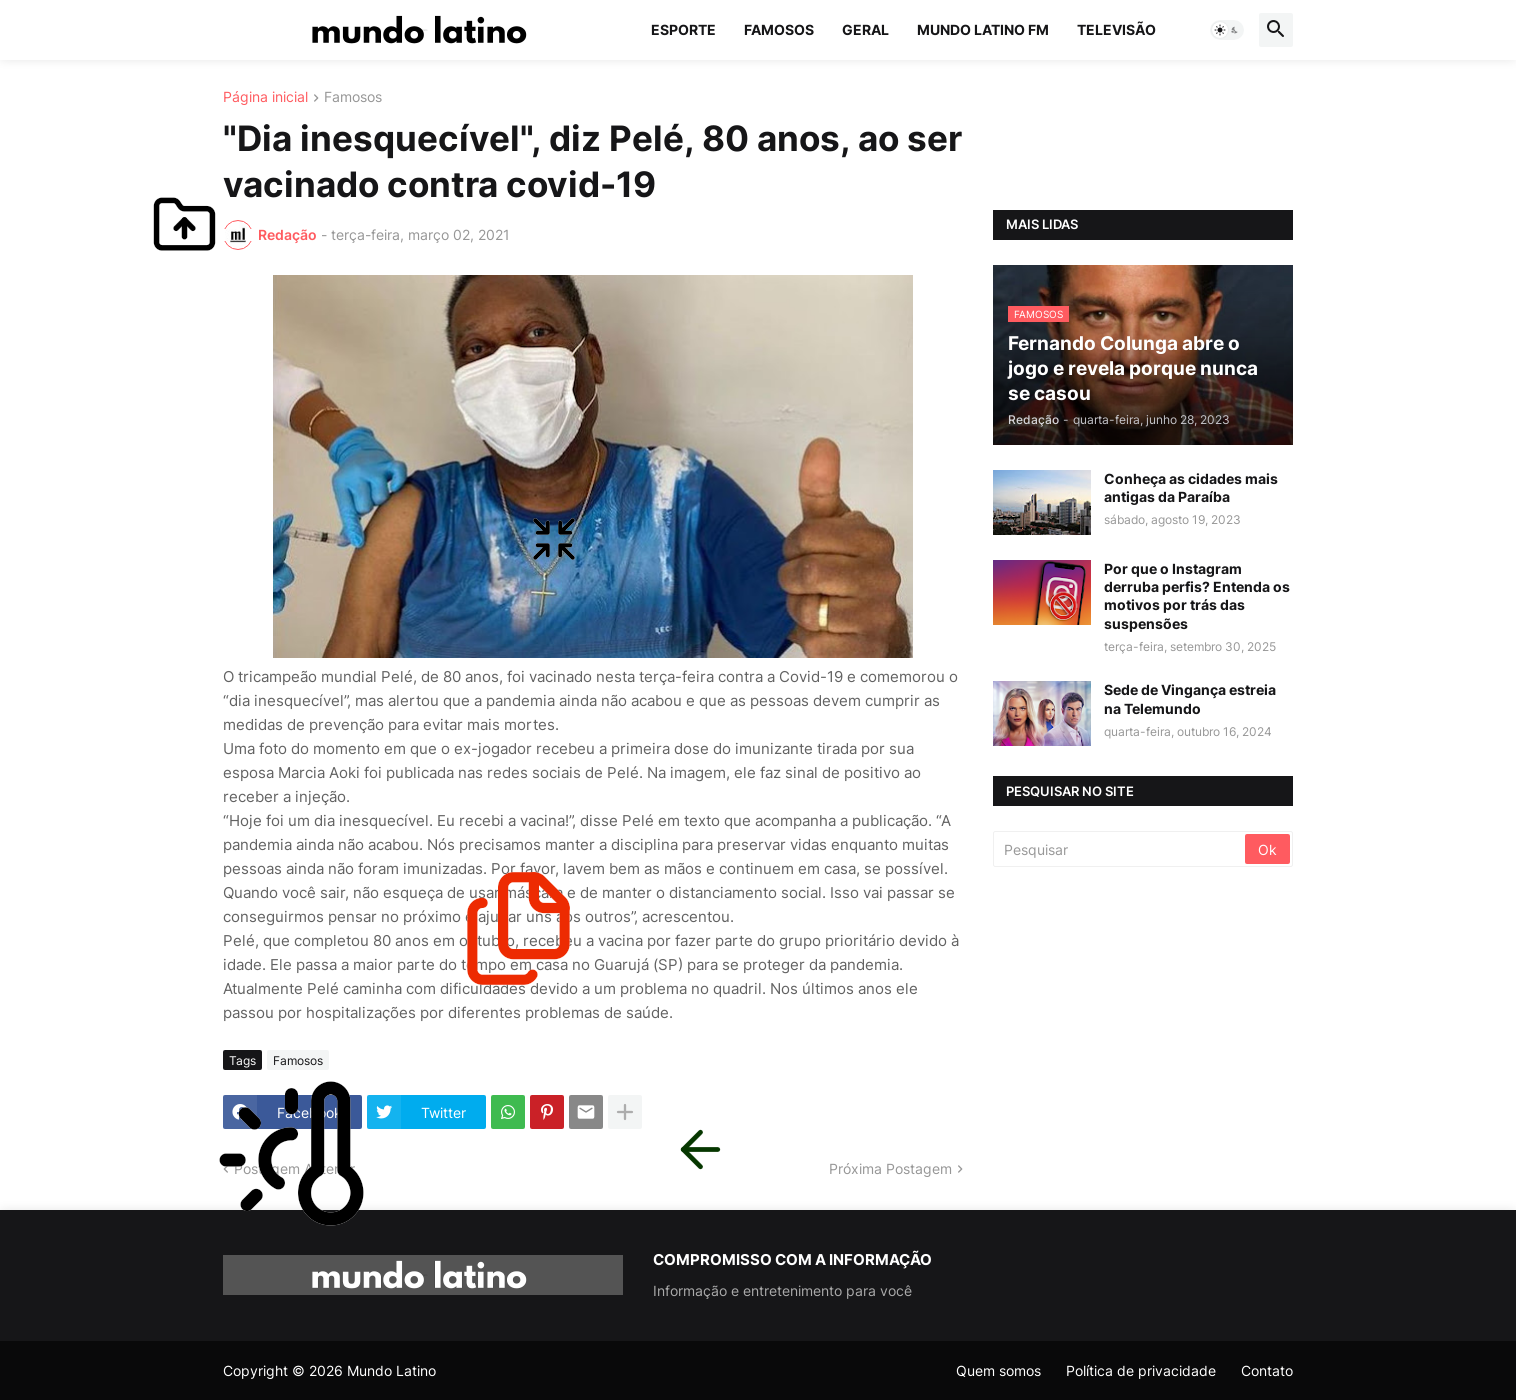 The height and width of the screenshot is (1400, 1516). What do you see at coordinates (184, 225) in the screenshot?
I see `upload files to this folder` at bounding box center [184, 225].